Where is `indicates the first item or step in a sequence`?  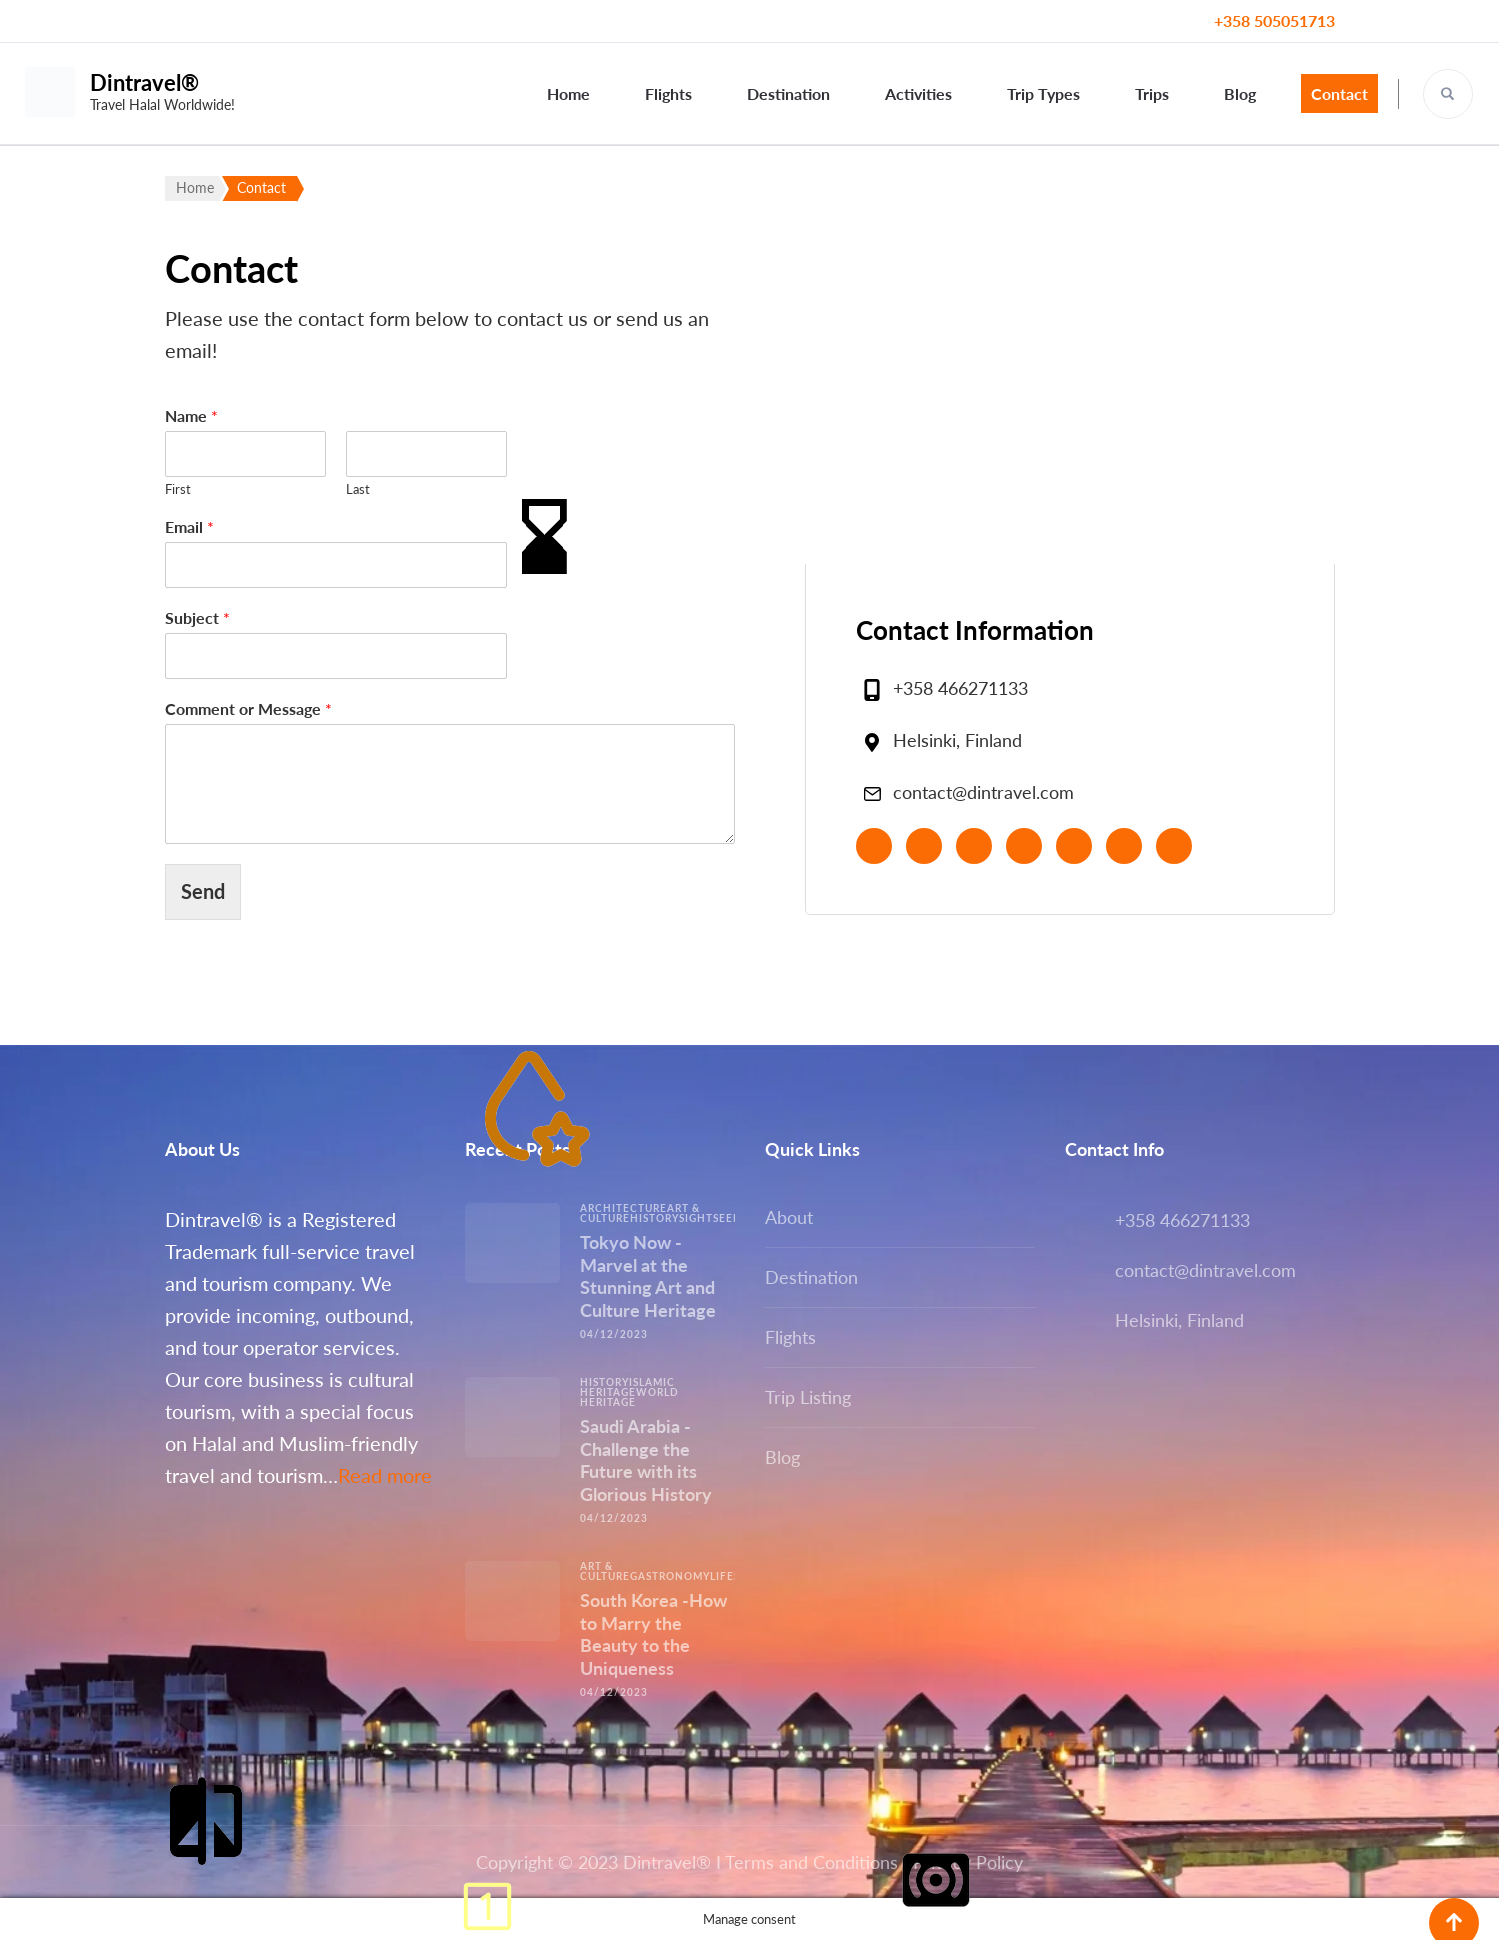 indicates the first item or step in a sequence is located at coordinates (487, 1906).